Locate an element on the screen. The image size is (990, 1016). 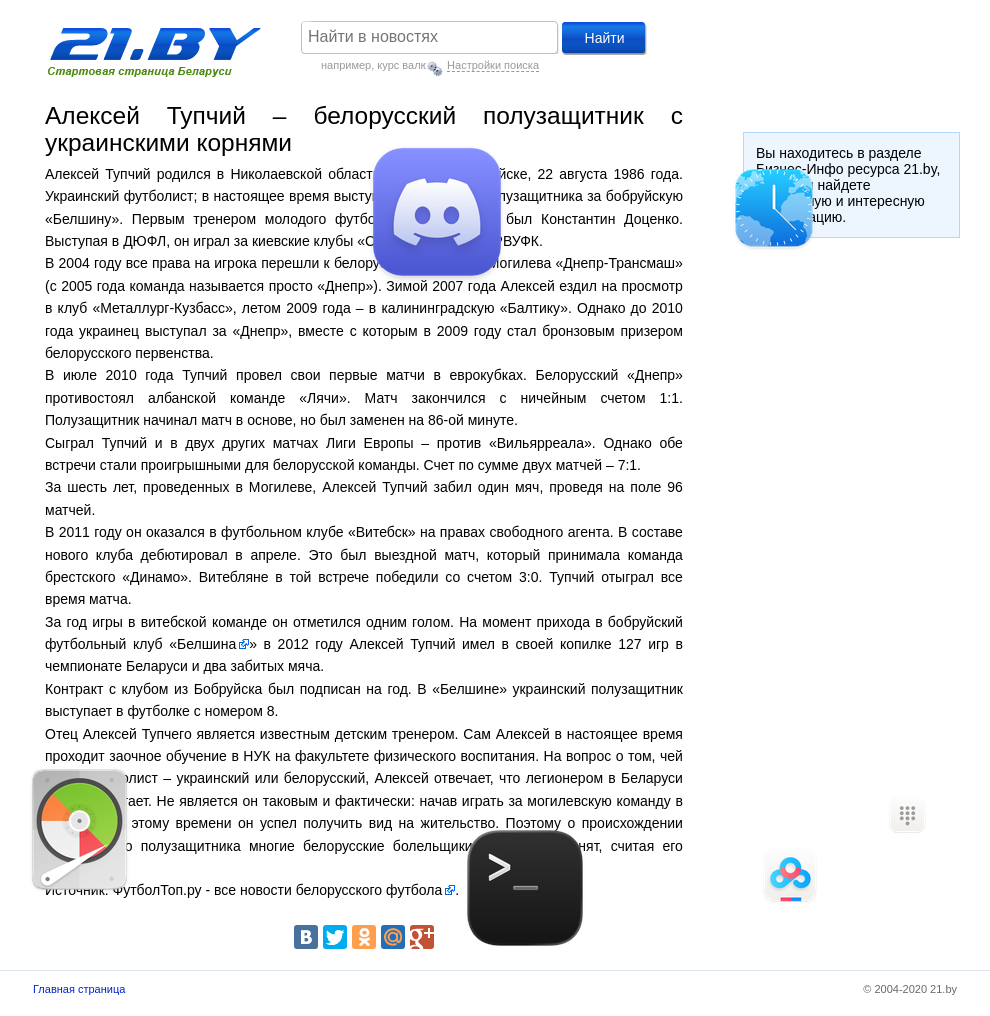
open network time protocol settings is located at coordinates (774, 208).